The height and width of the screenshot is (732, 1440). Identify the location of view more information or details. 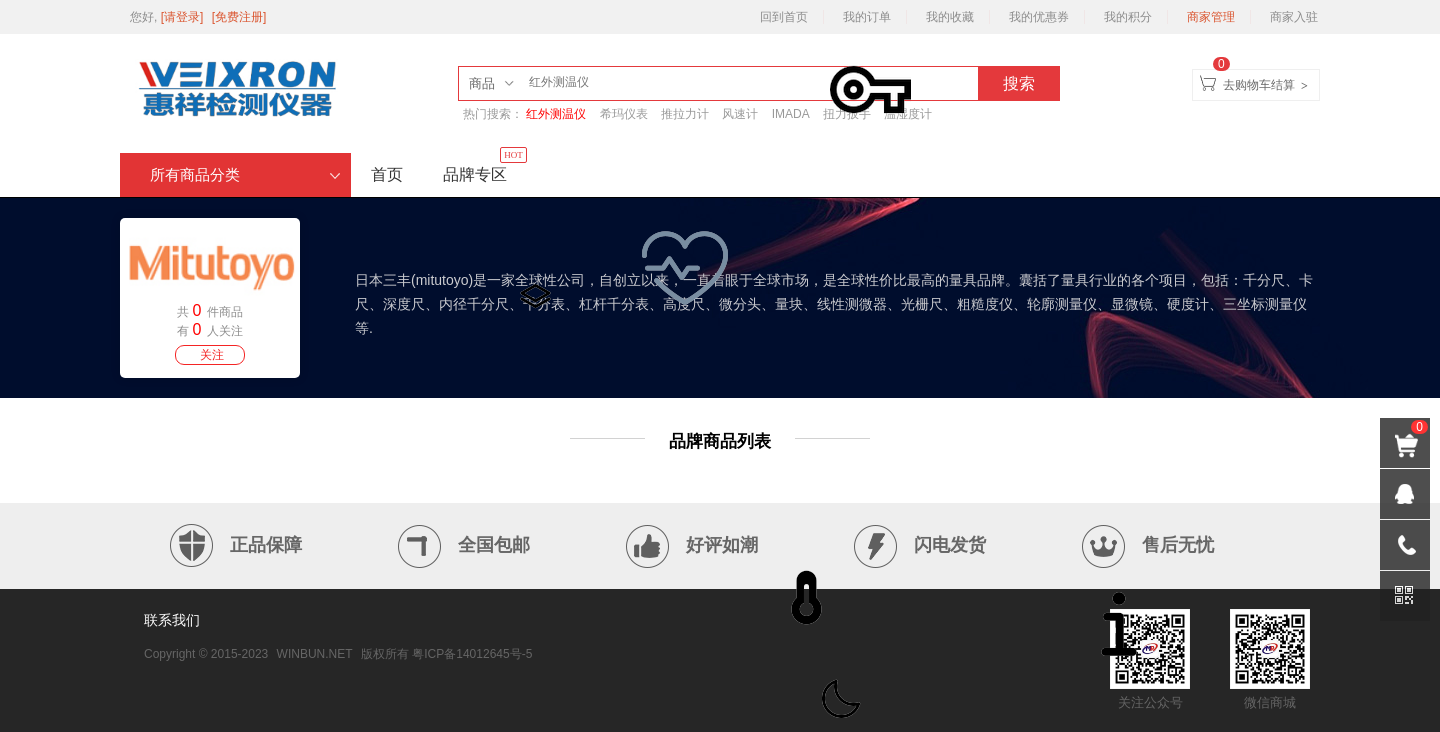
(1119, 624).